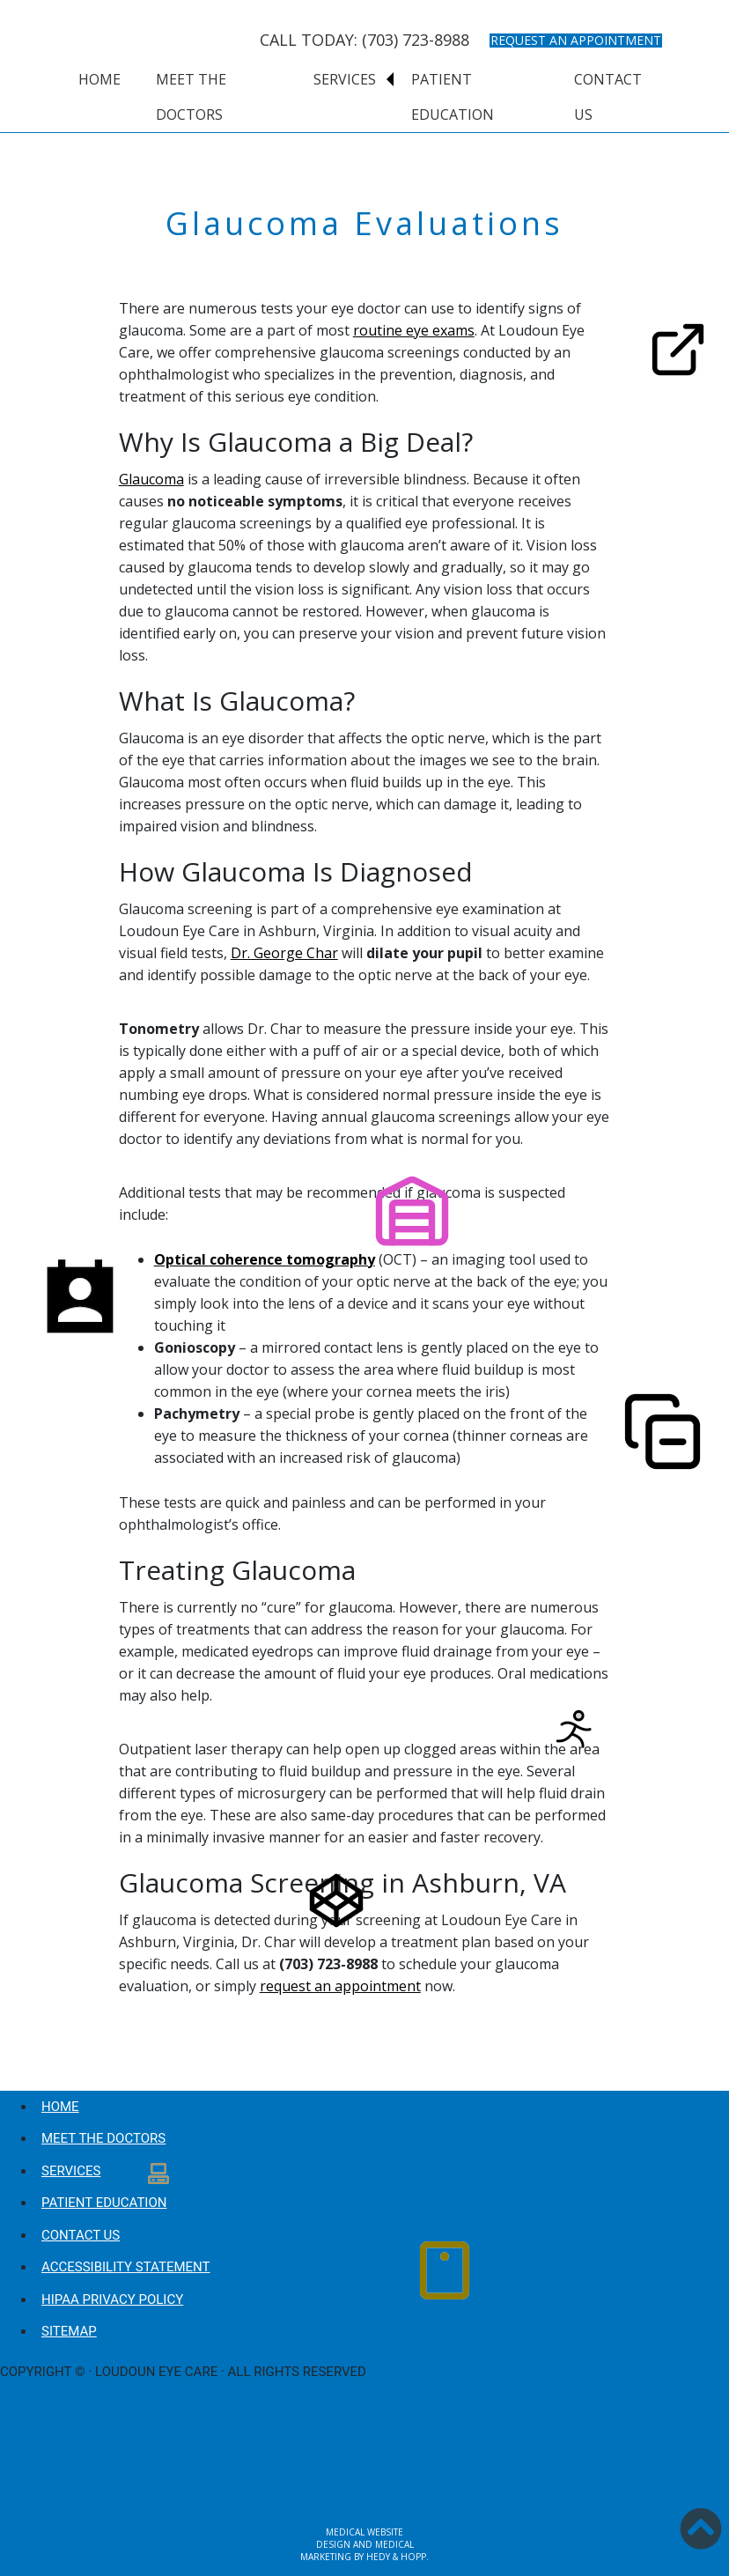  I want to click on launch a github codespace, so click(158, 2174).